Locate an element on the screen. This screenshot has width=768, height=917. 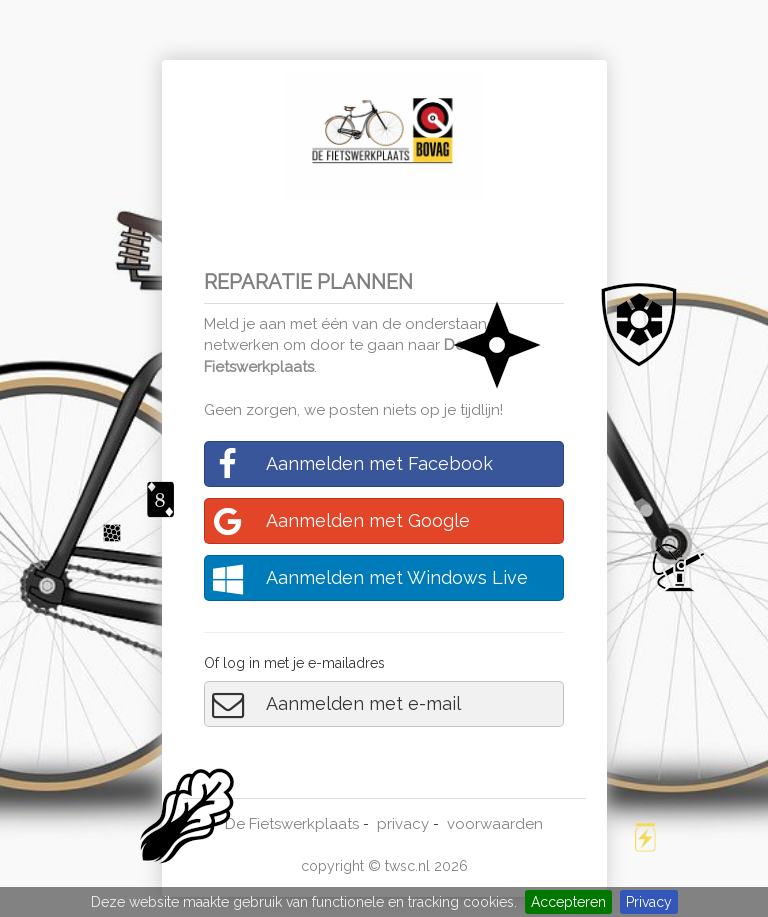
use a stored power-up or energy boost is located at coordinates (645, 837).